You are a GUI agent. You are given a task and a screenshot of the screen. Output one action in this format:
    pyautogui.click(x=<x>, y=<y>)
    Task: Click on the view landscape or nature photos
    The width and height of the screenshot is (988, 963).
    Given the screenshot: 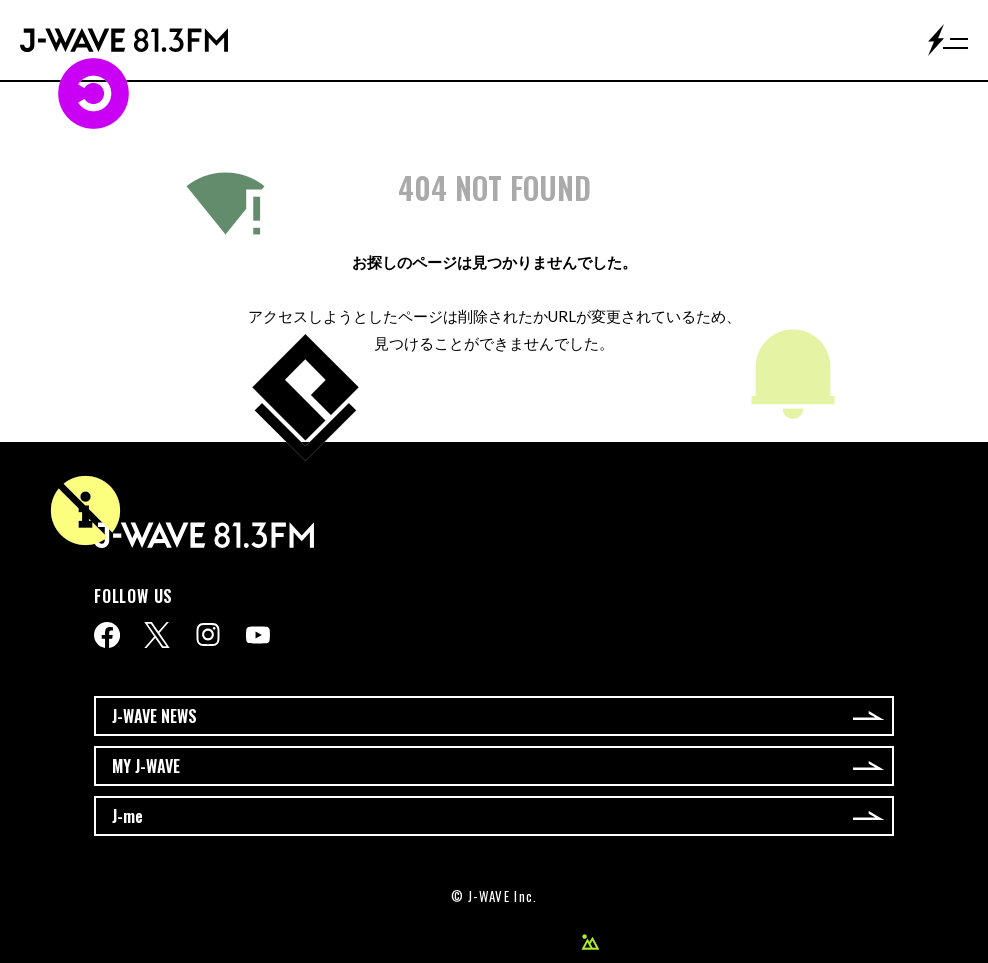 What is the action you would take?
    pyautogui.click(x=590, y=942)
    